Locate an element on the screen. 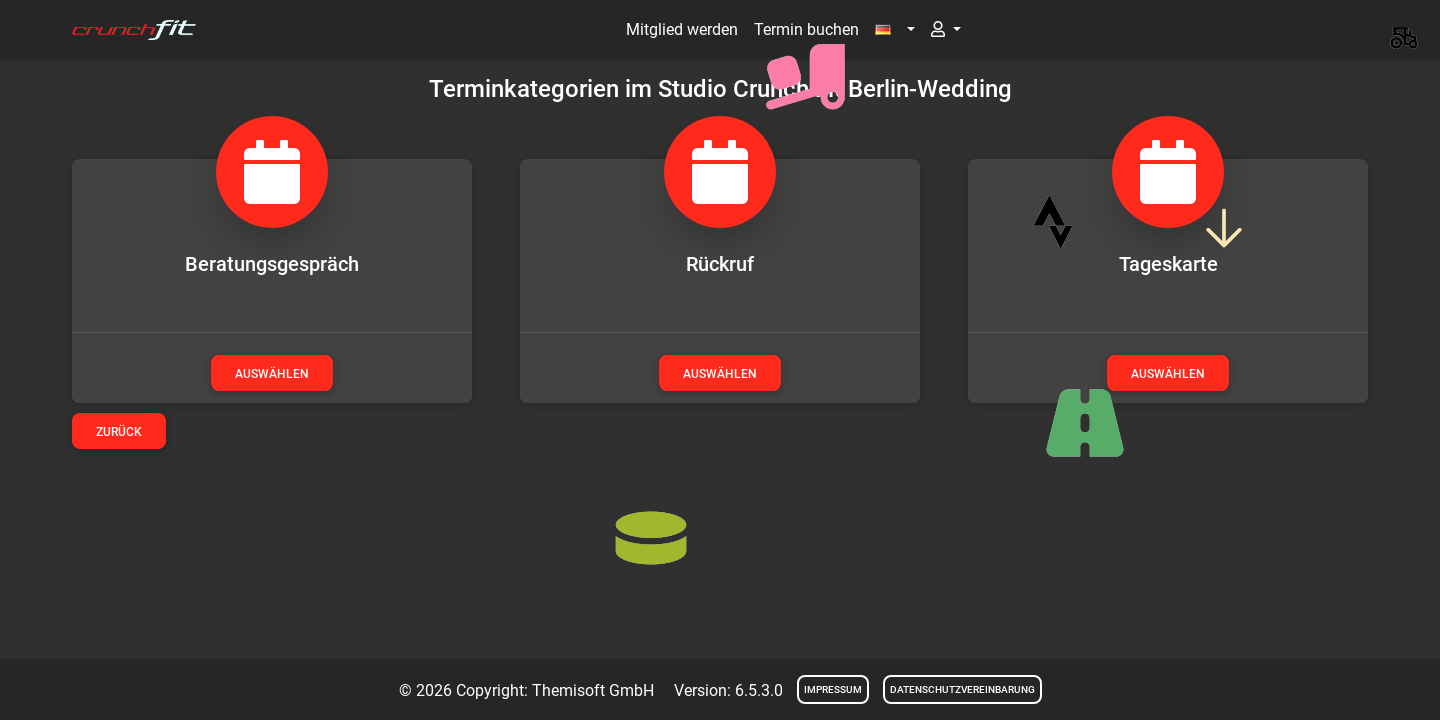 Image resolution: width=1440 pixels, height=720 pixels. scroll down or view more content is located at coordinates (1224, 228).